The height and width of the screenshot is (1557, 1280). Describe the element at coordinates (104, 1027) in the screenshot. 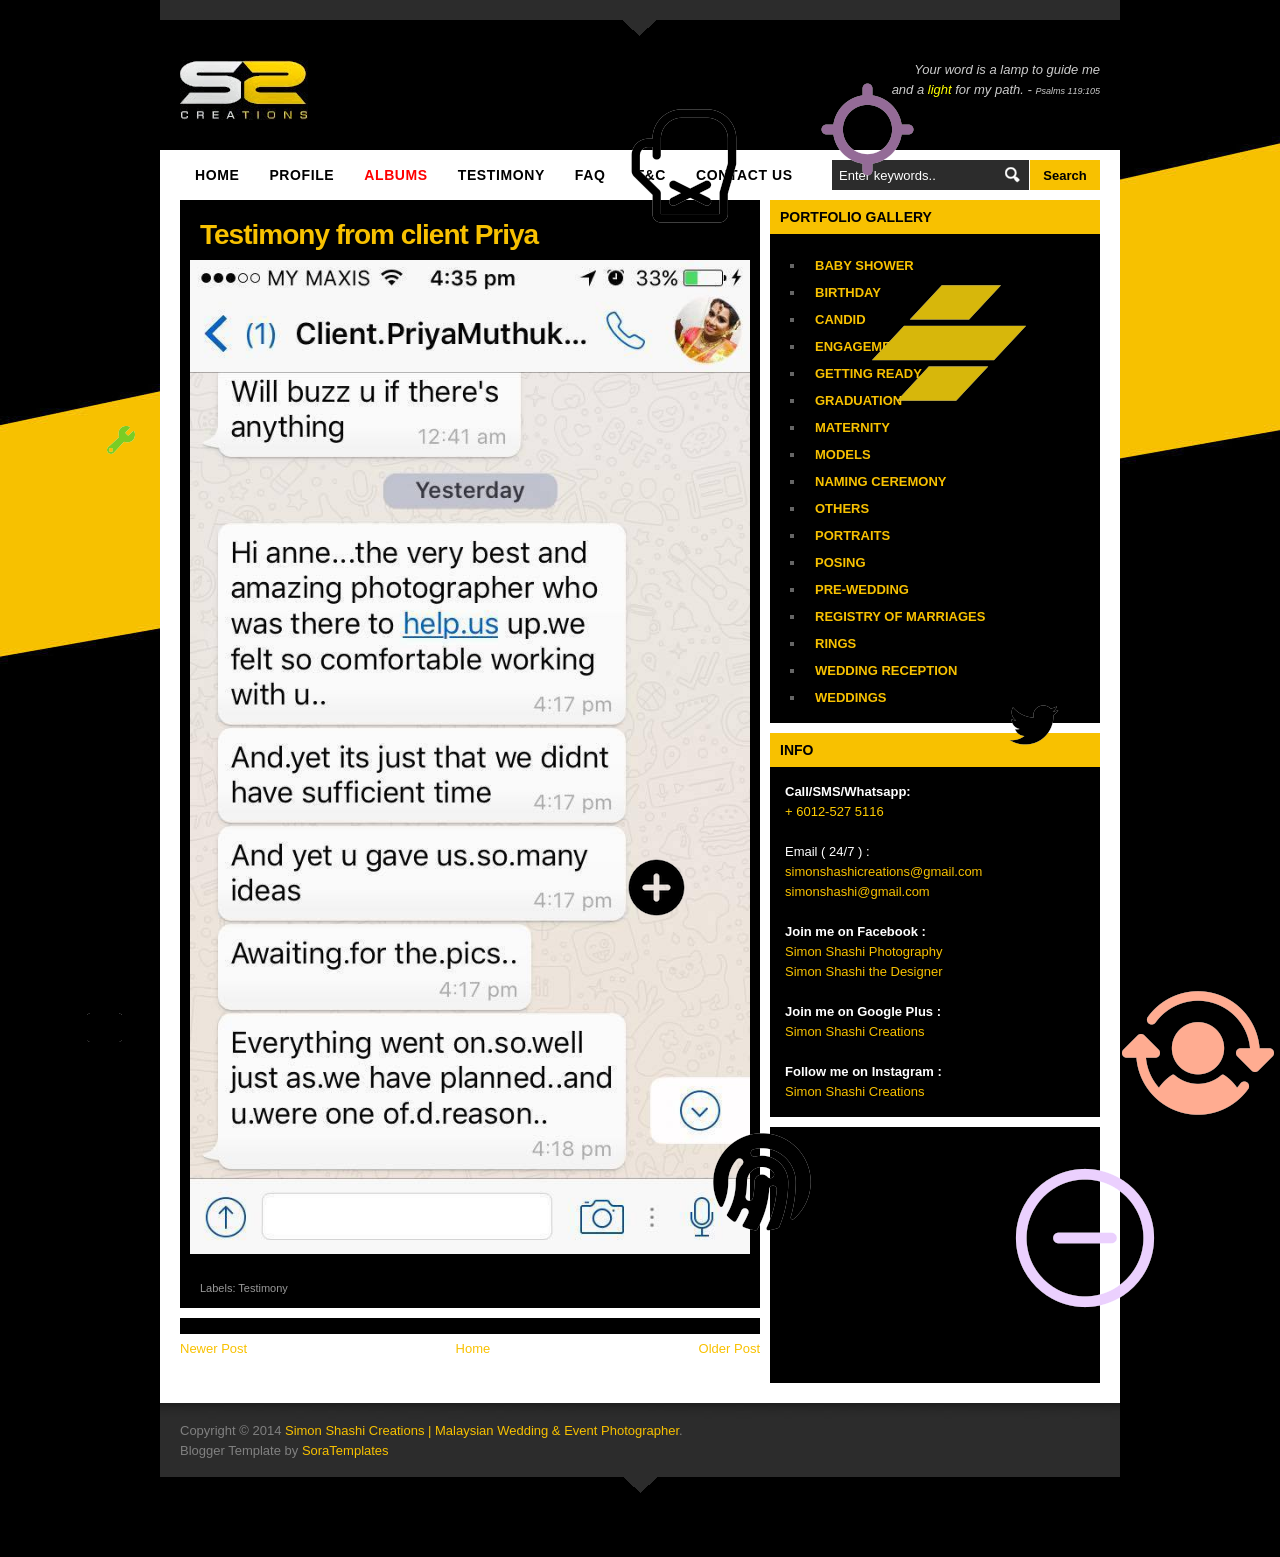

I see `open web browser` at that location.